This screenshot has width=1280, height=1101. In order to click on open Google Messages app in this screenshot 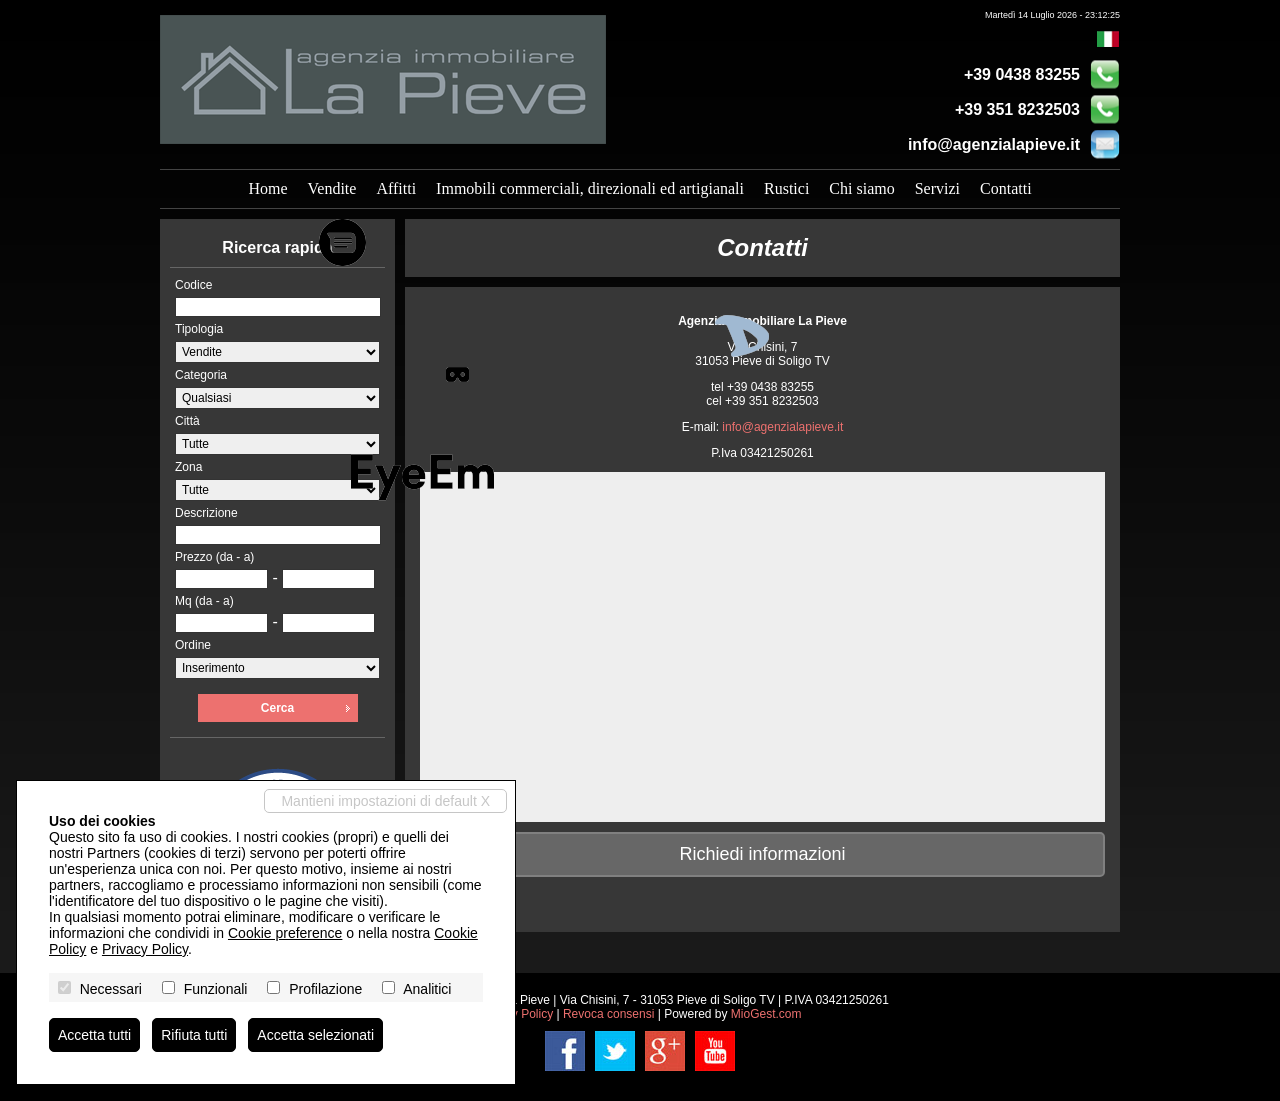, I will do `click(342, 242)`.